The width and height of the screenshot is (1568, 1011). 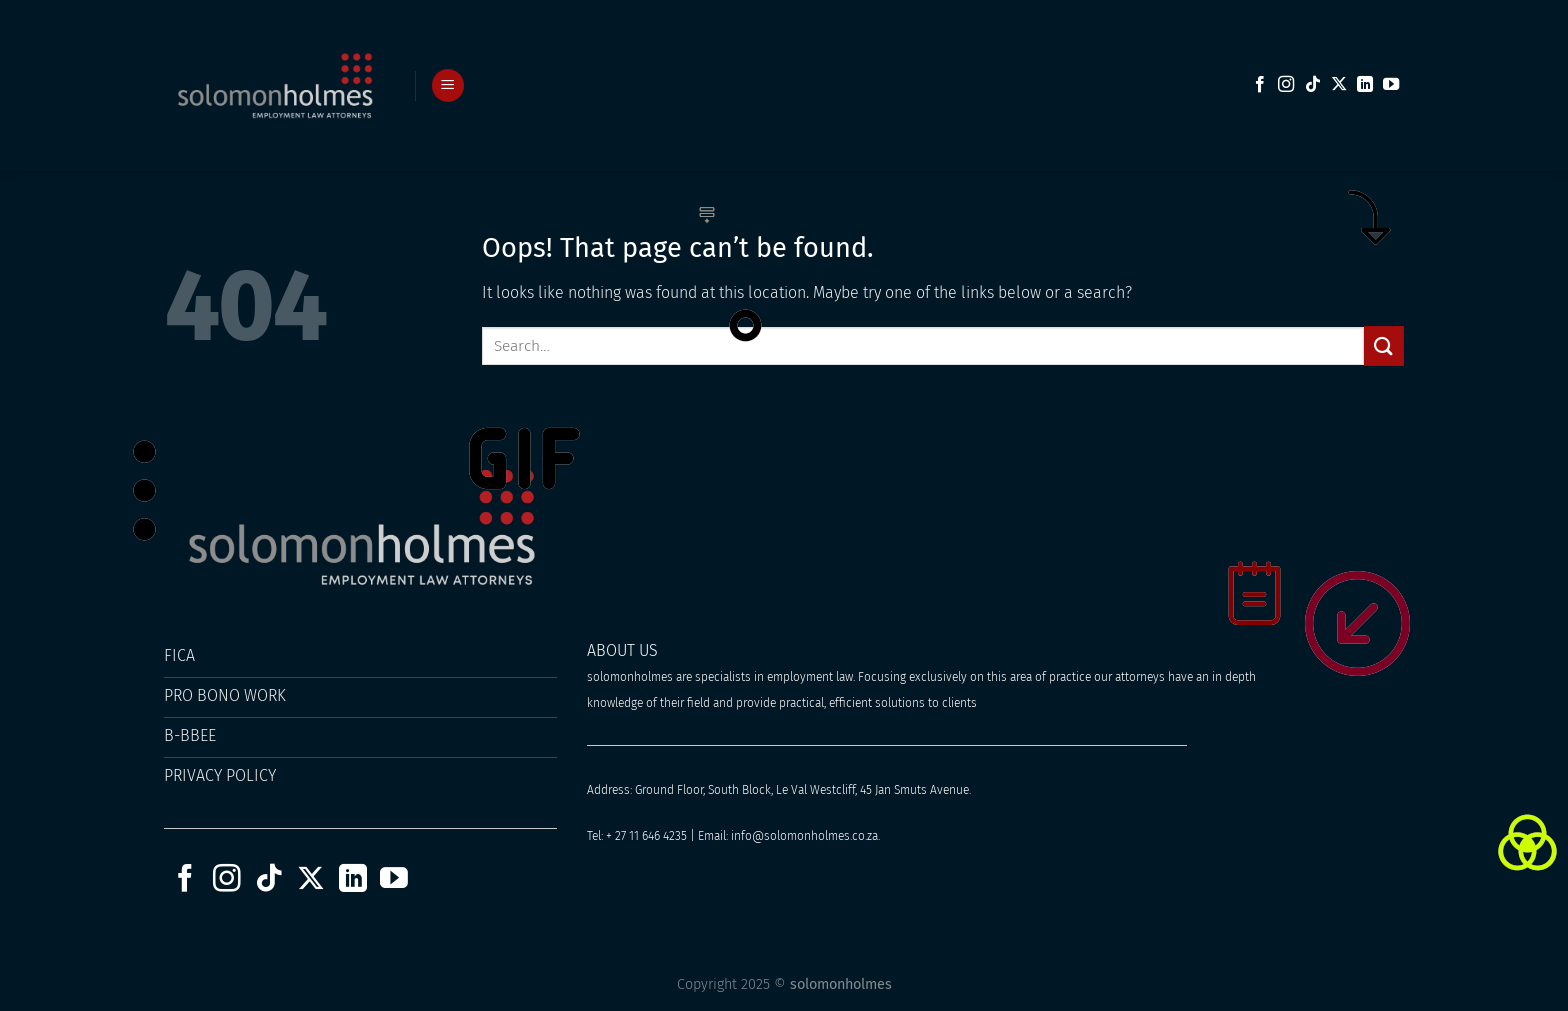 I want to click on add a new row at the bottom, so click(x=707, y=214).